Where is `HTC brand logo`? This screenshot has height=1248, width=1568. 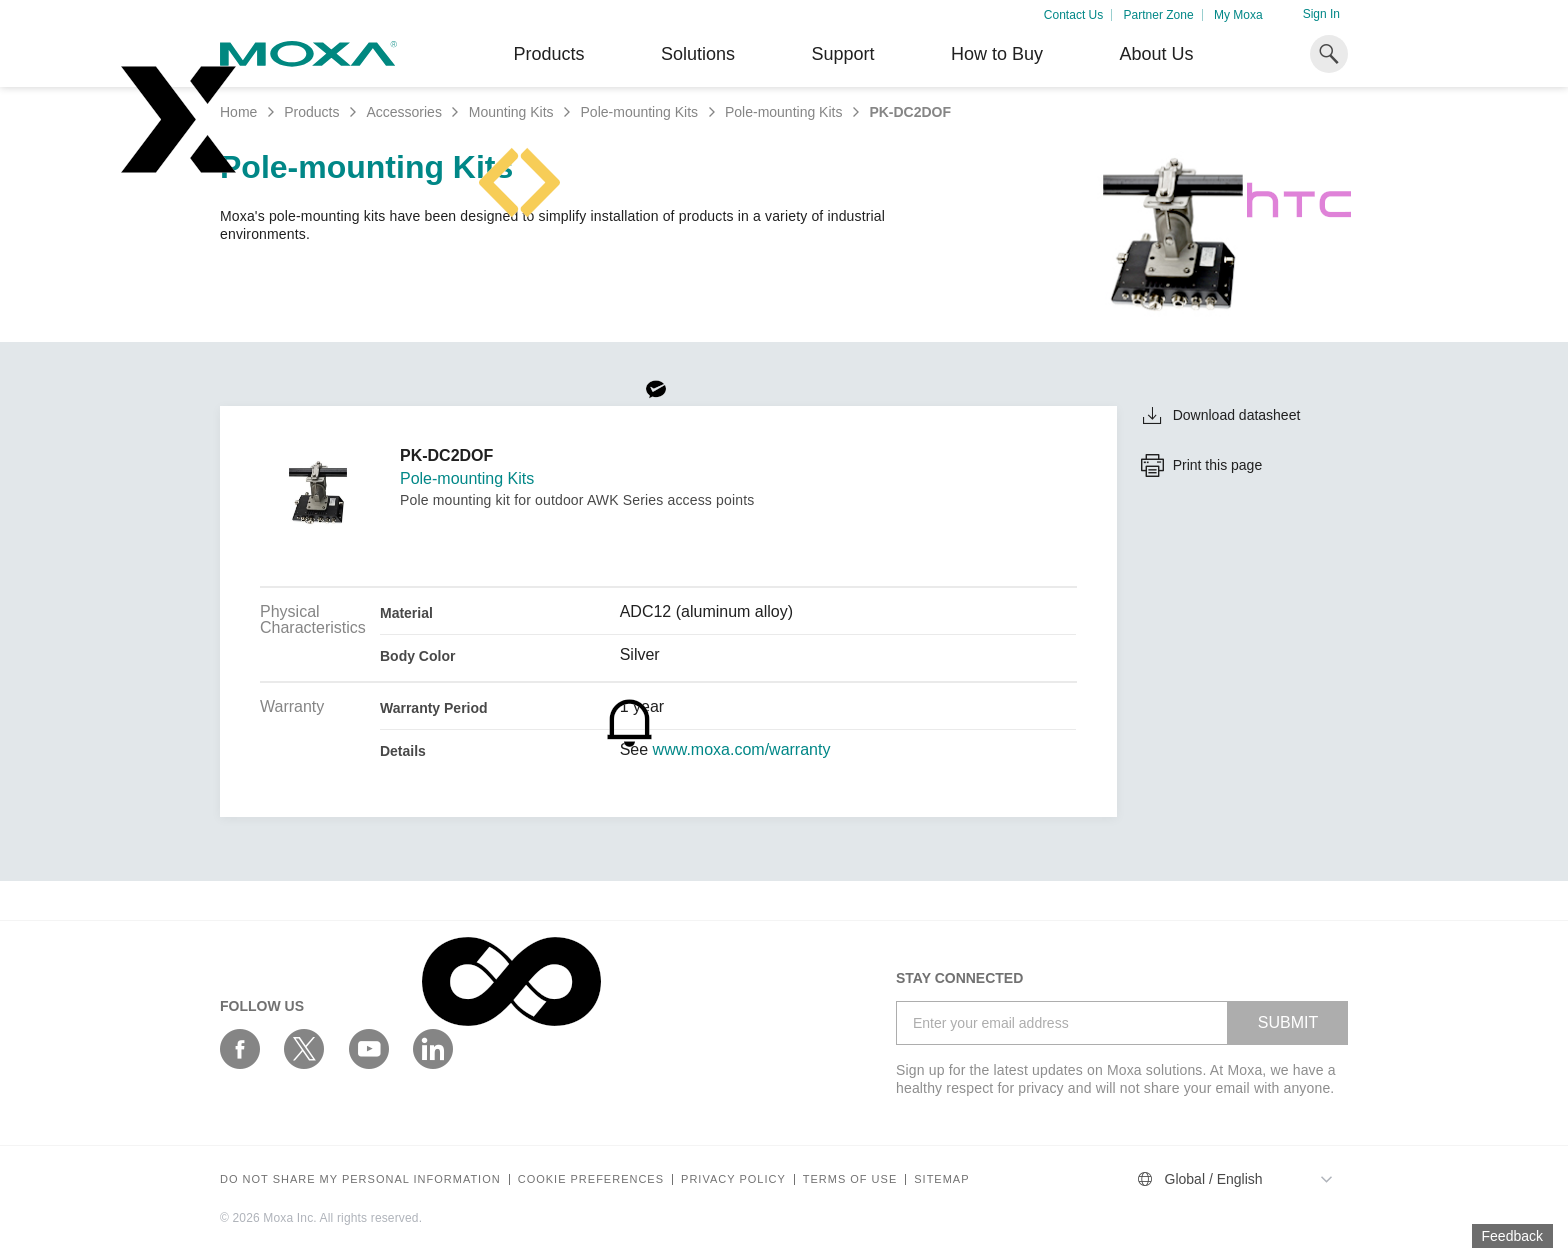 HTC brand logo is located at coordinates (1299, 200).